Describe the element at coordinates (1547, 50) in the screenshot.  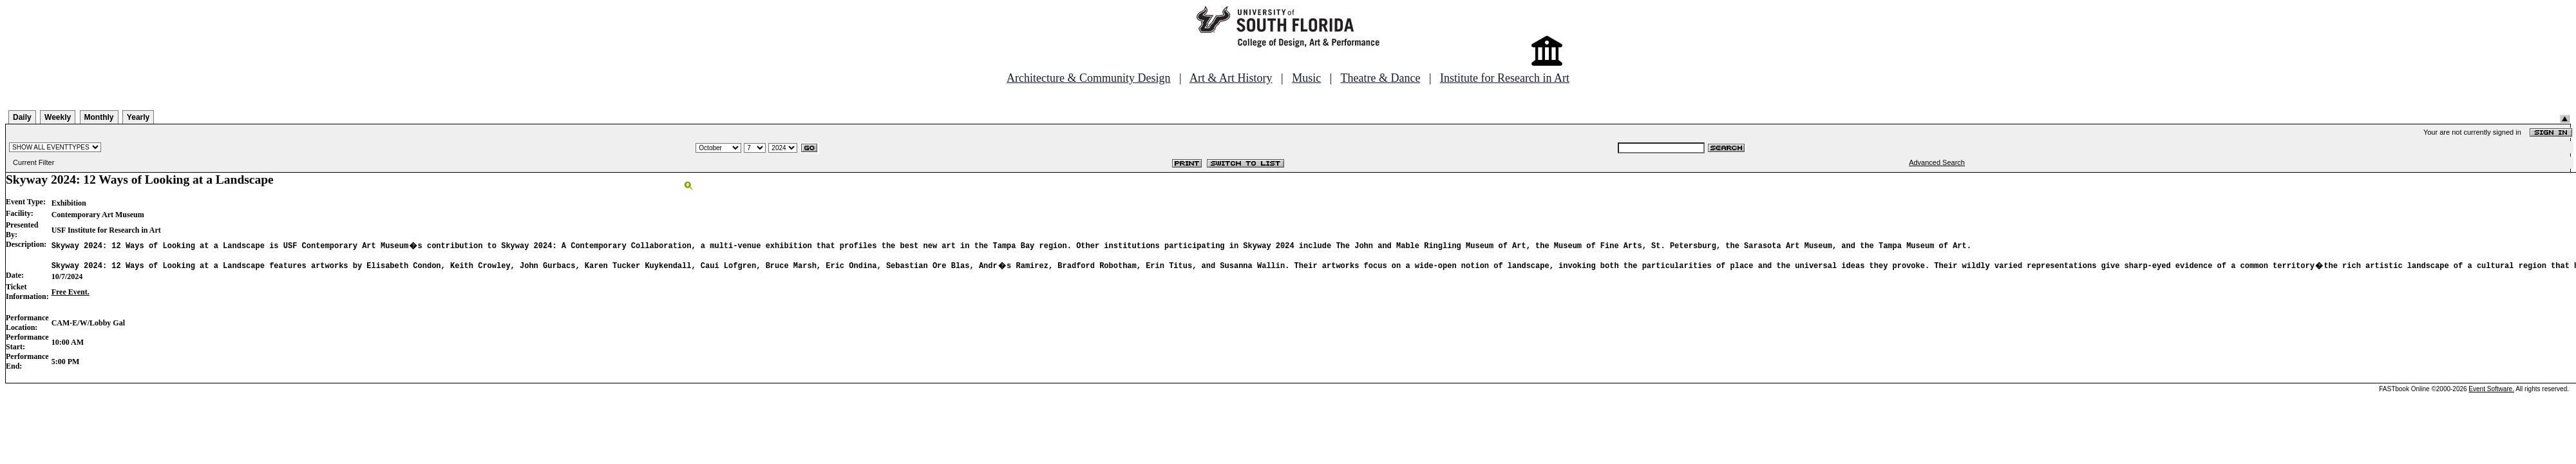
I see `access banking or financial services` at that location.